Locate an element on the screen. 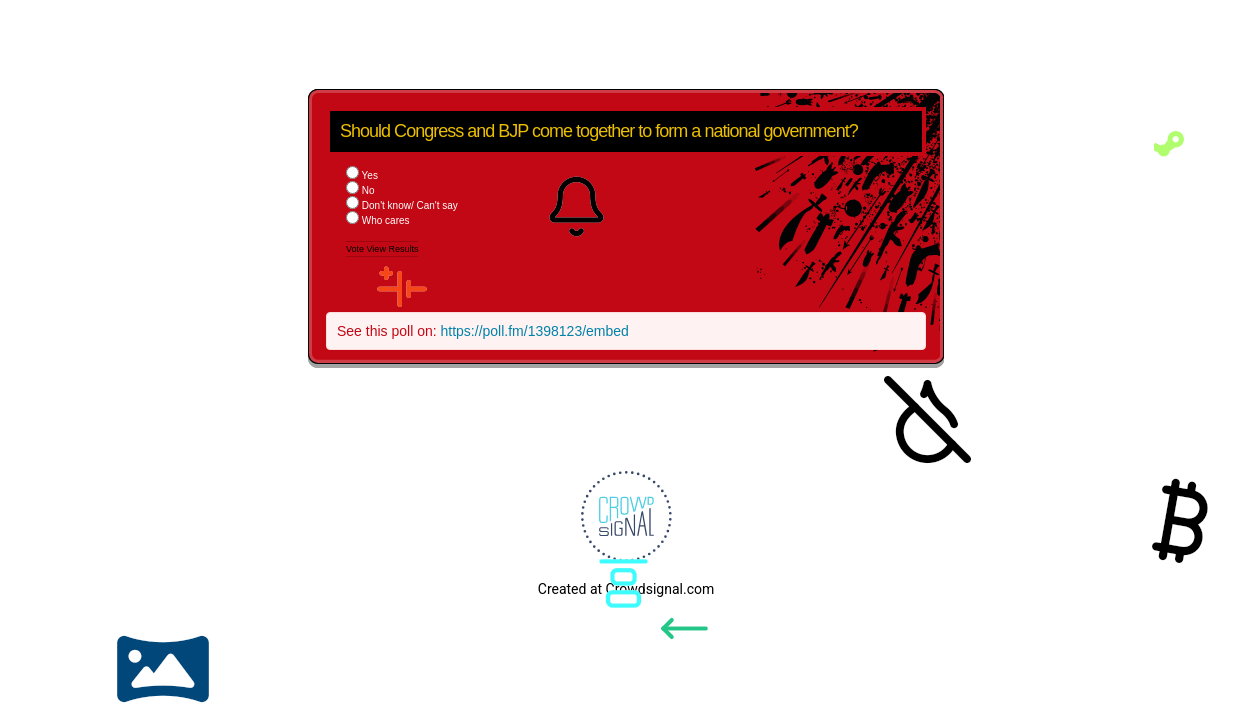 The image size is (1252, 720). disable water or liquid detection is located at coordinates (927, 419).